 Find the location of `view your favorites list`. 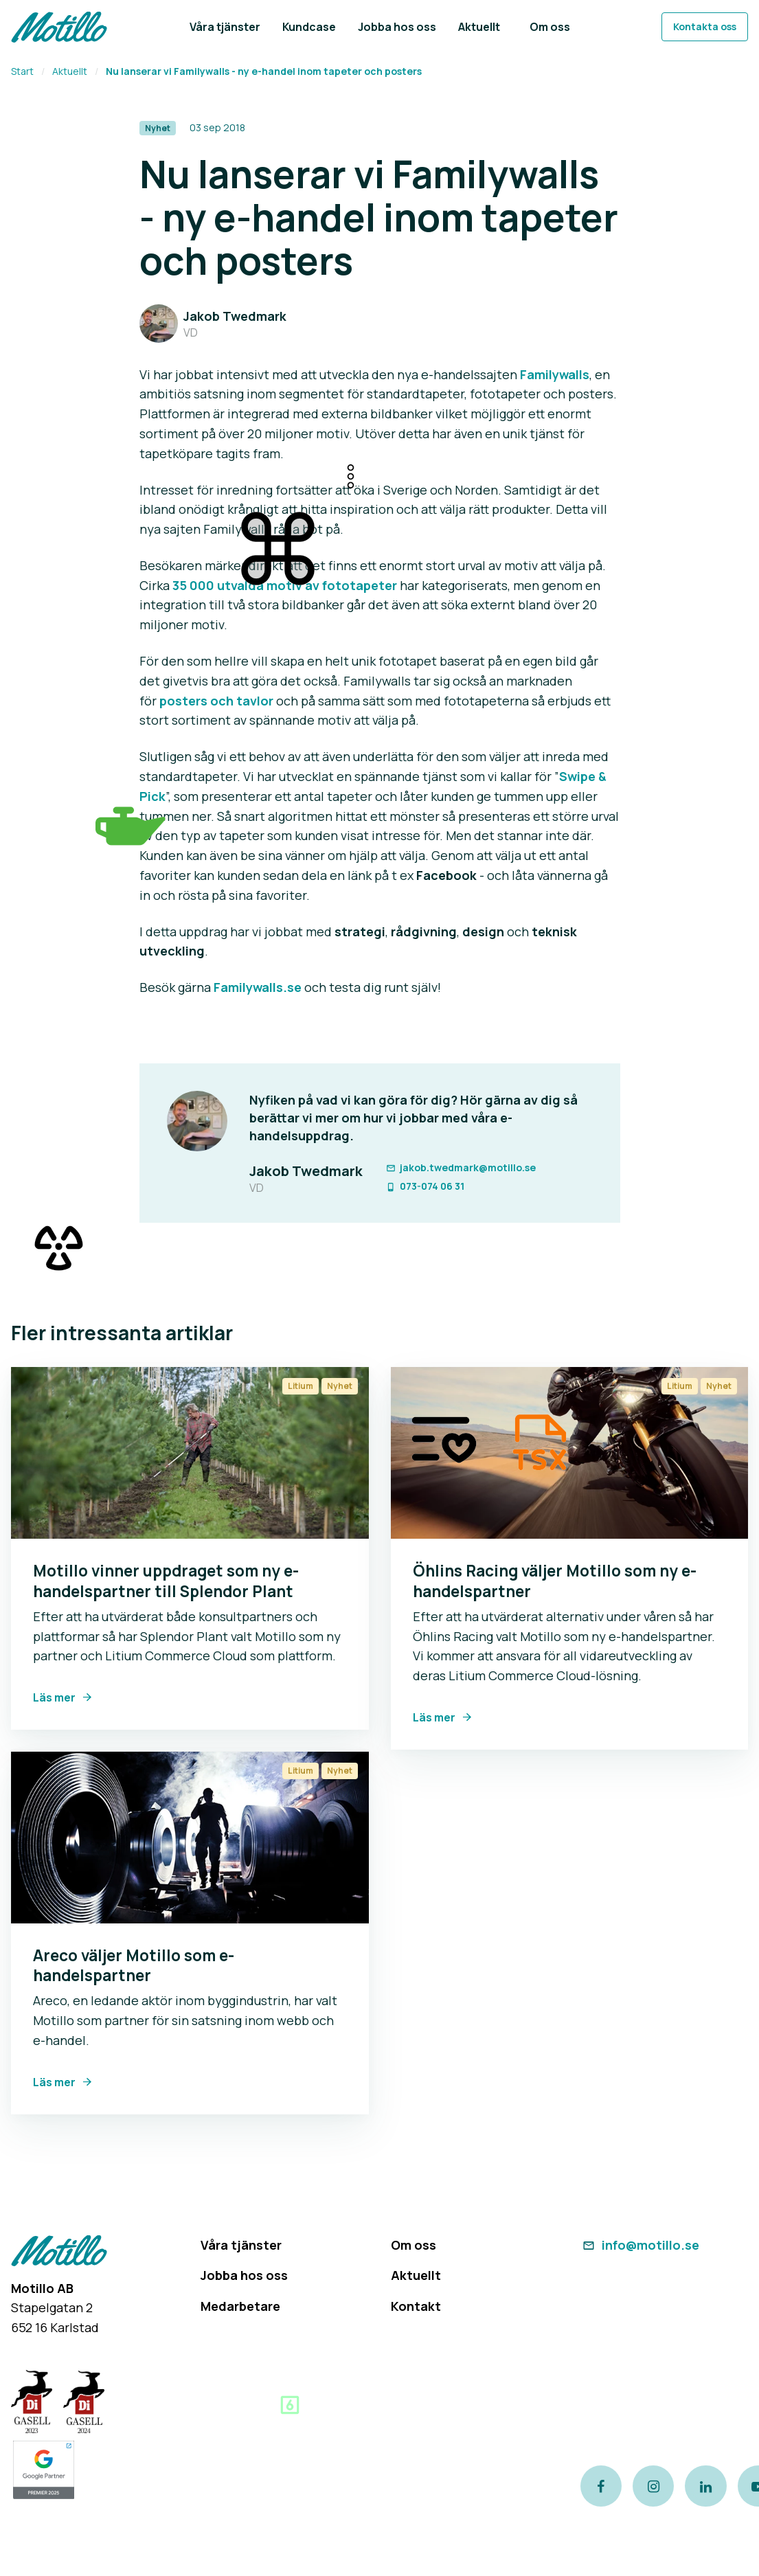

view your favorites list is located at coordinates (440, 1438).